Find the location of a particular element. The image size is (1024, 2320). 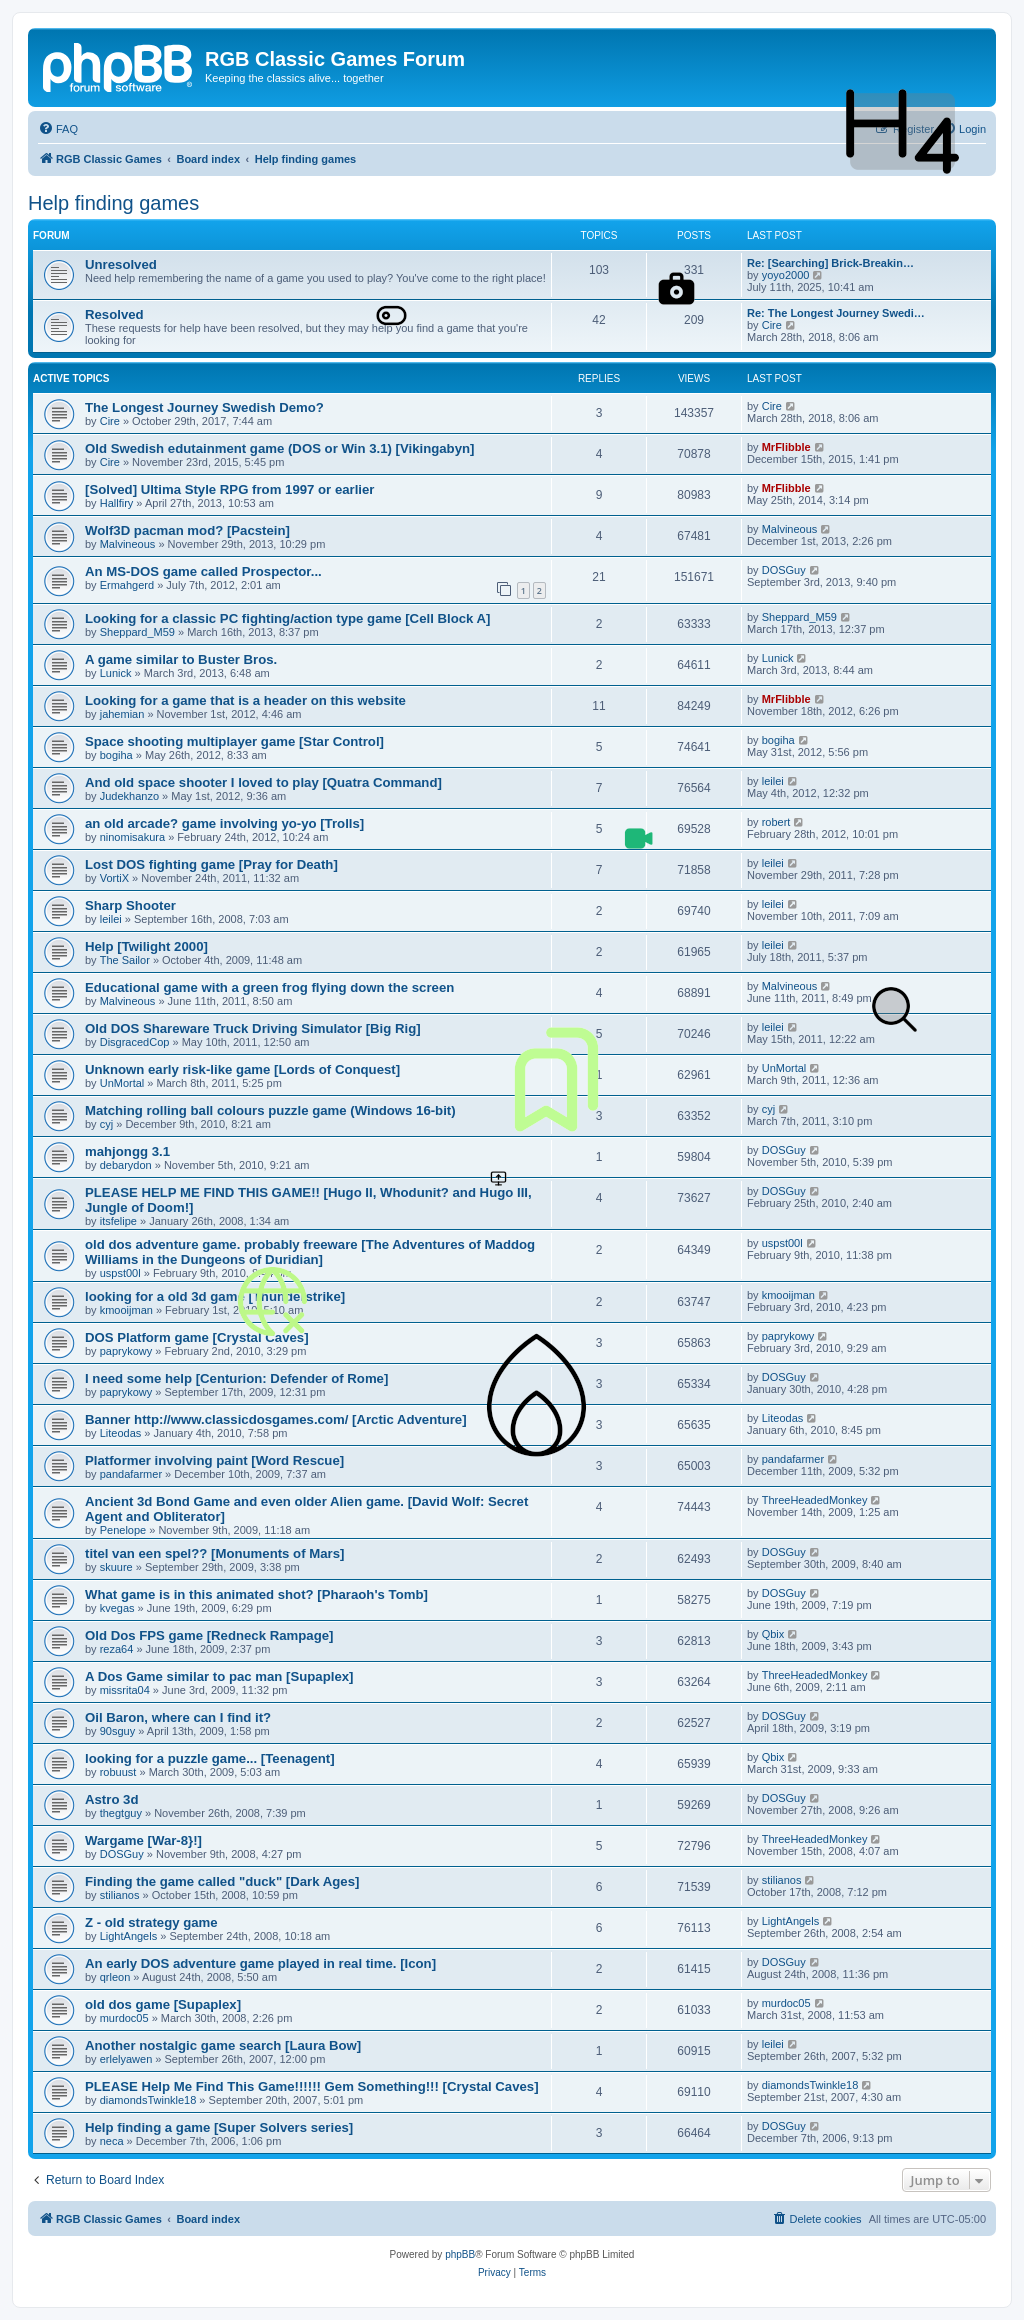

view all saved bookmarks is located at coordinates (556, 1079).